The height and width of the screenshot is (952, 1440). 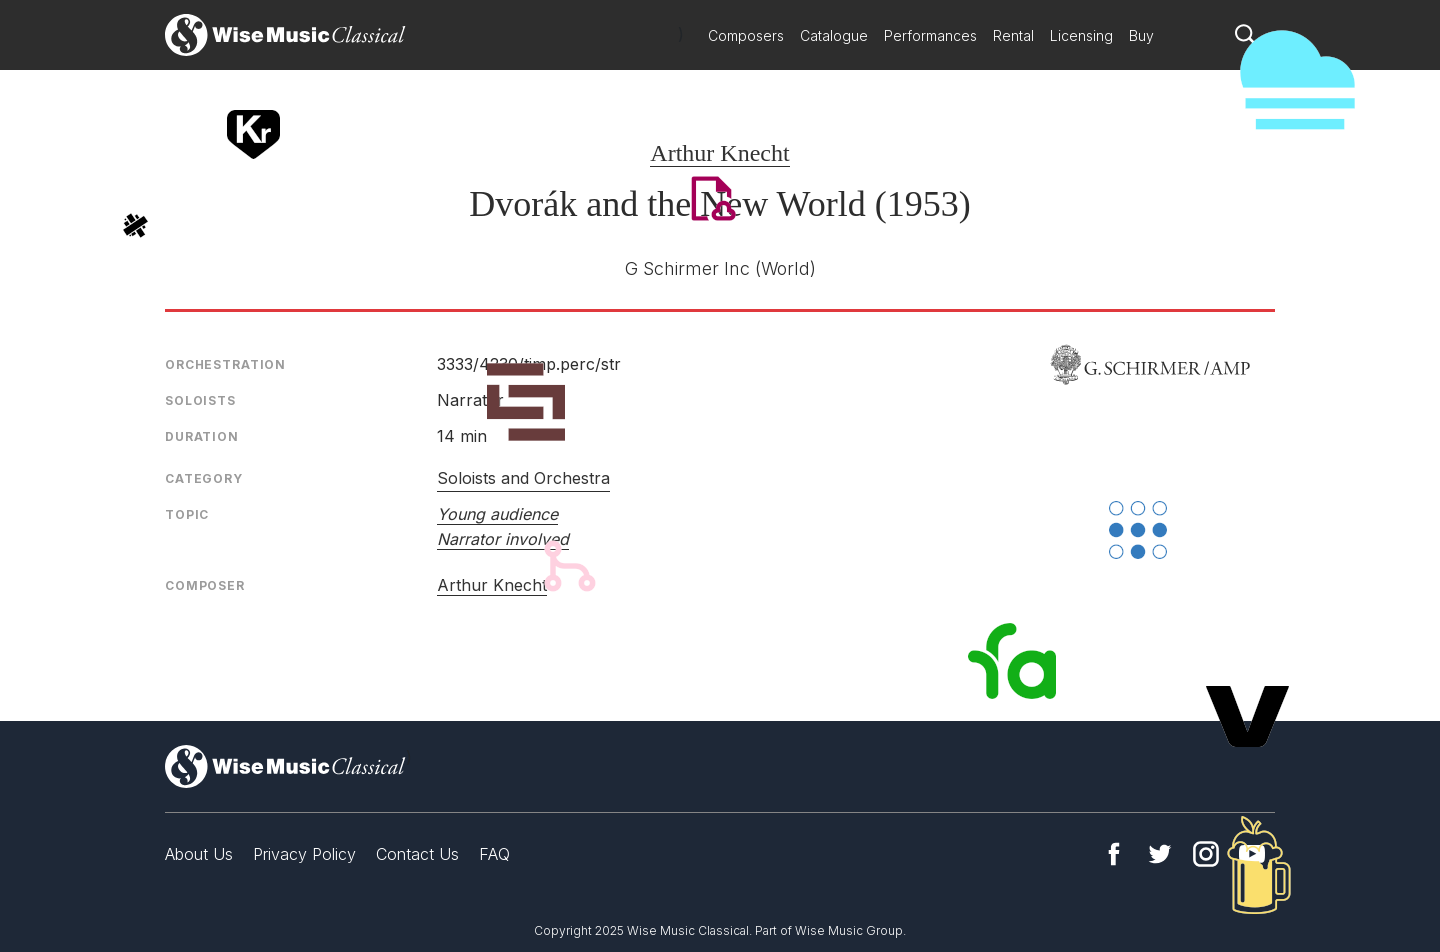 What do you see at coordinates (1138, 530) in the screenshot?
I see `open tailscale vpn settings` at bounding box center [1138, 530].